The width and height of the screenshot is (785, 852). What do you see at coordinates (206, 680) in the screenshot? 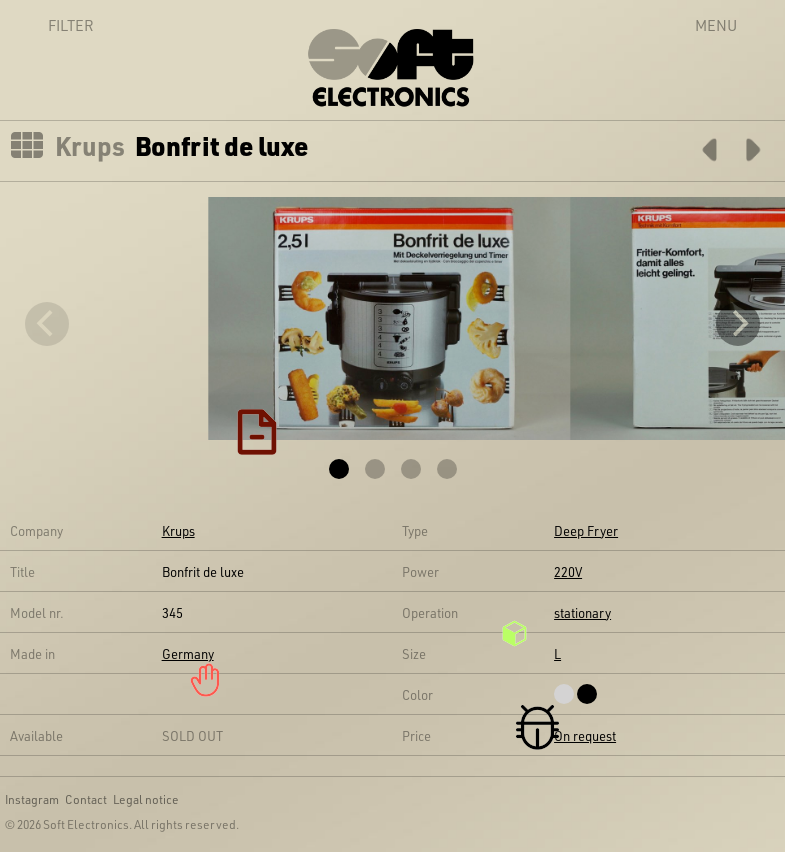
I see `stop or pause an action` at bounding box center [206, 680].